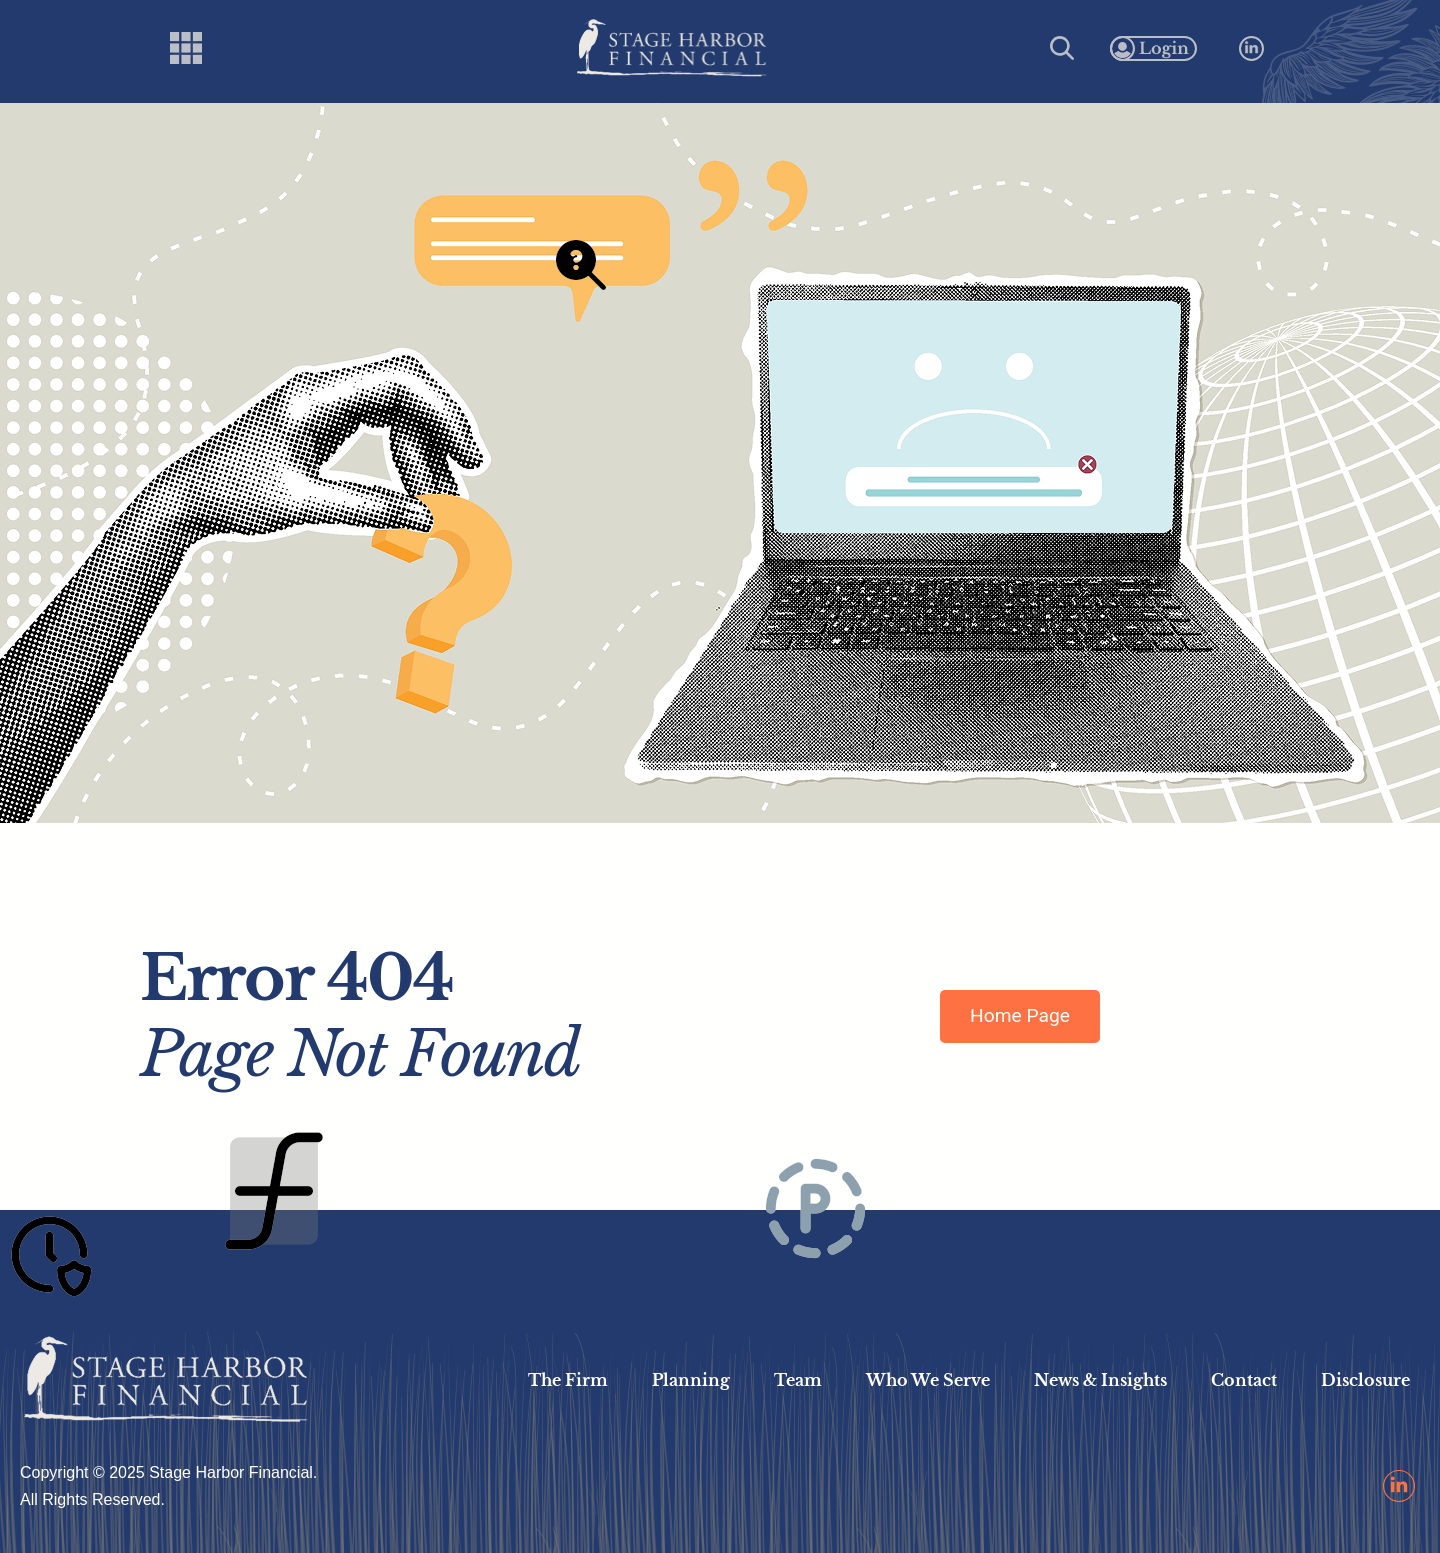  I want to click on insert a mathematical function or formula, so click(274, 1191).